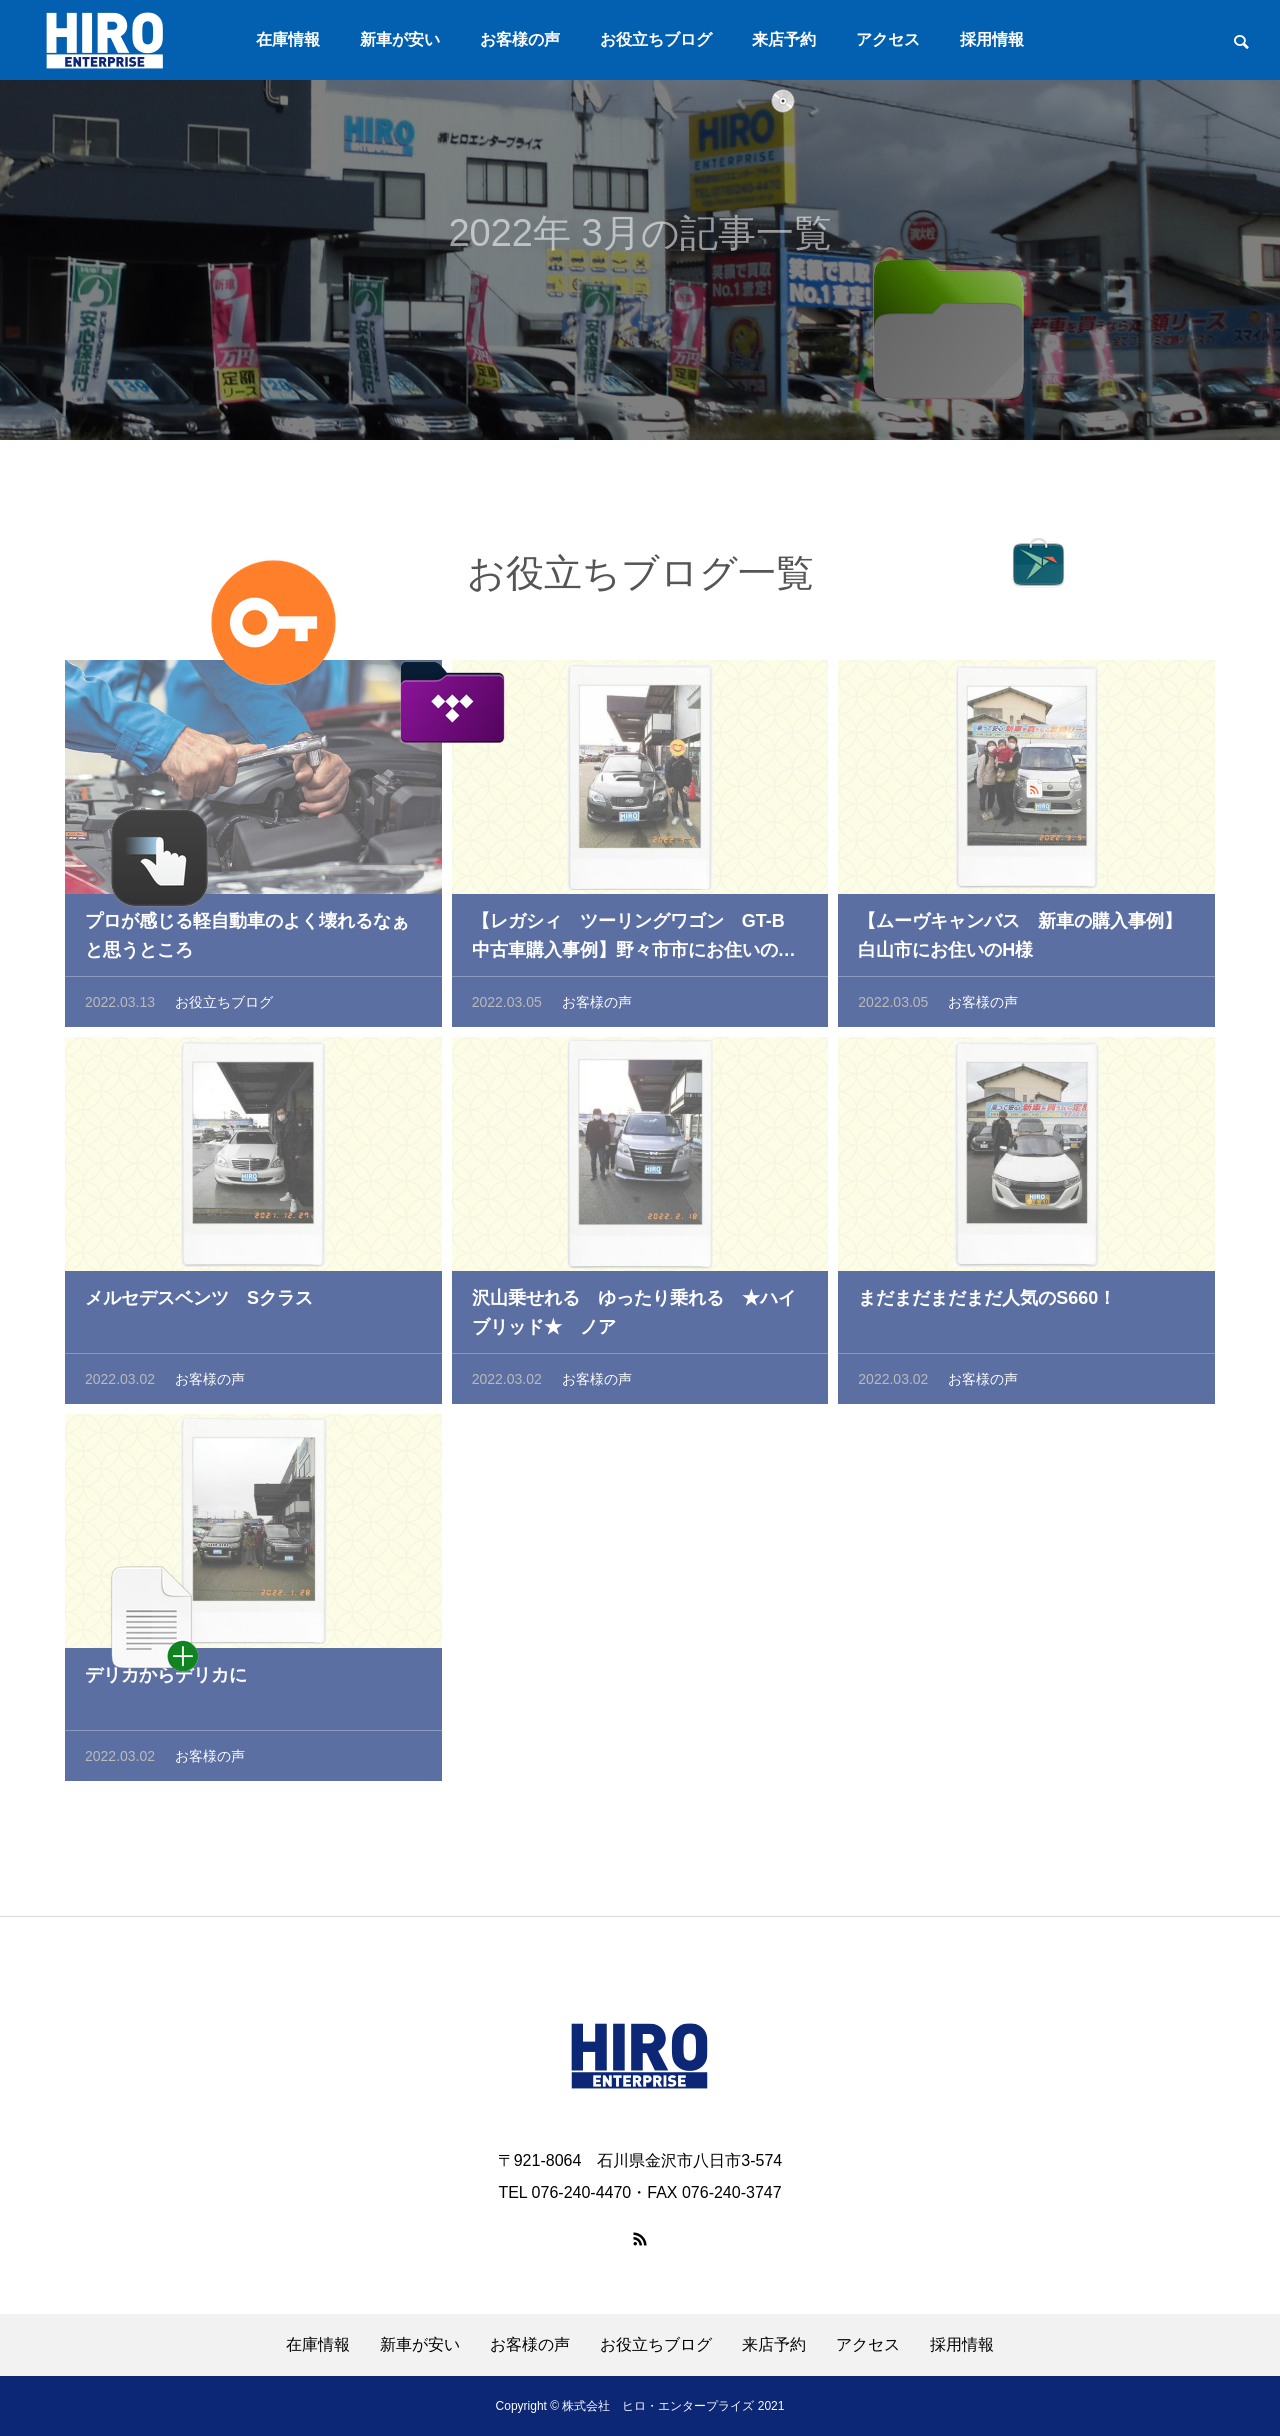 Image resolution: width=1280 pixels, height=2436 pixels. What do you see at coordinates (948, 329) in the screenshot?
I see `drop file here to move into folder` at bounding box center [948, 329].